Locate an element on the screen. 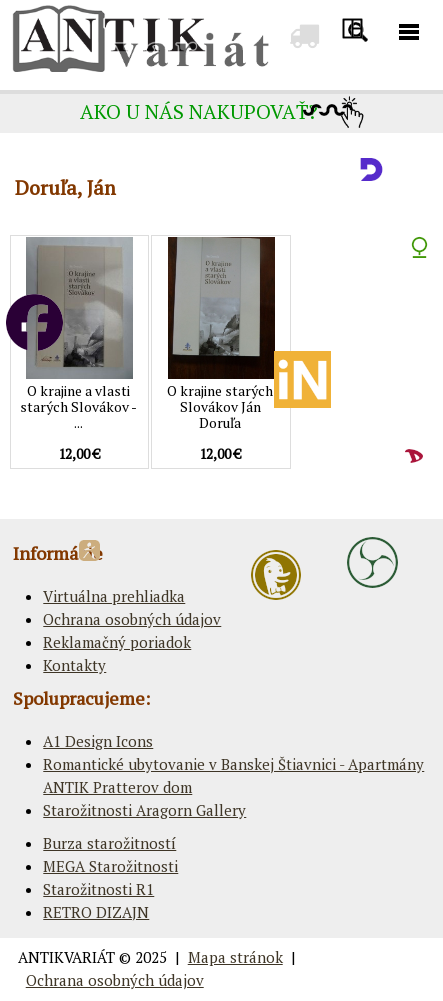 Image resolution: width=443 pixels, height=1001 pixels. SWR (stale-while-revalidate) library logo is located at coordinates (328, 110).